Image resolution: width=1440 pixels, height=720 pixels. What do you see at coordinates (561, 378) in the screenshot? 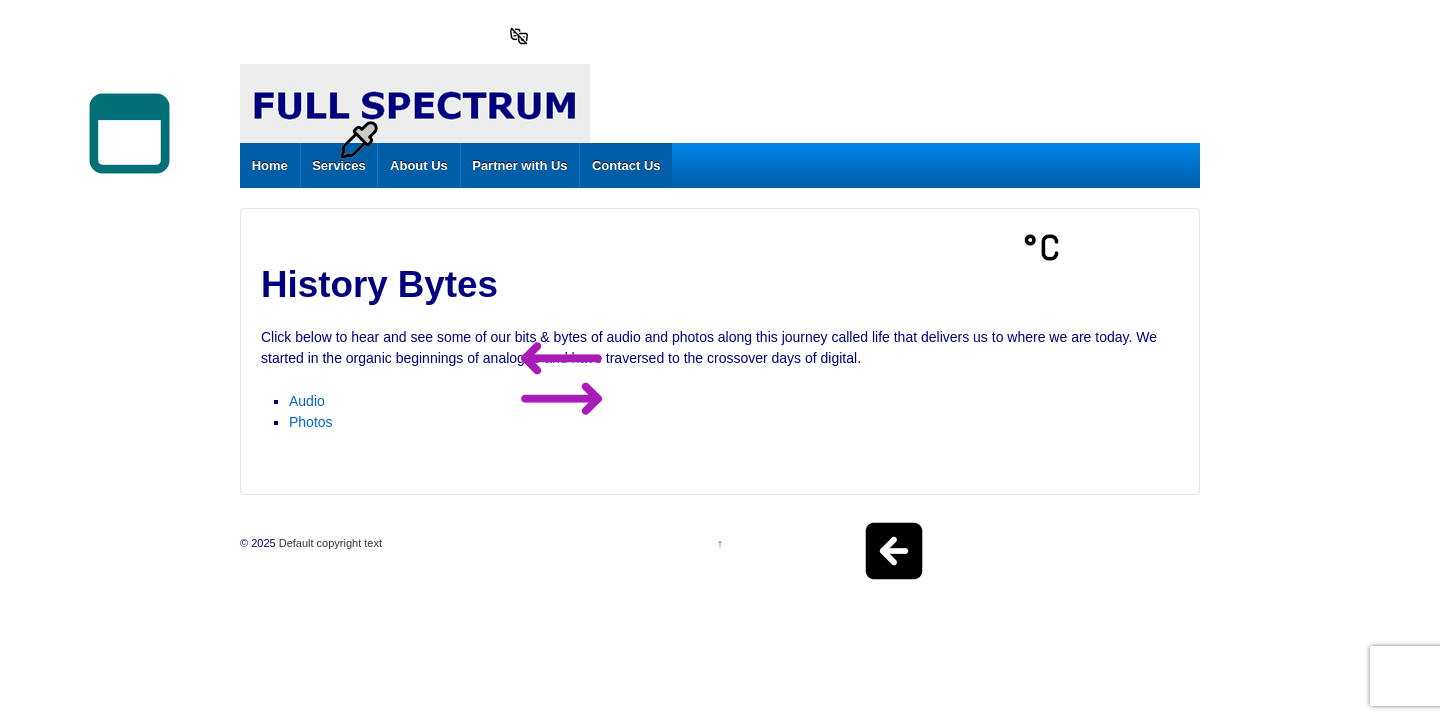
I see `swap or exchange items` at bounding box center [561, 378].